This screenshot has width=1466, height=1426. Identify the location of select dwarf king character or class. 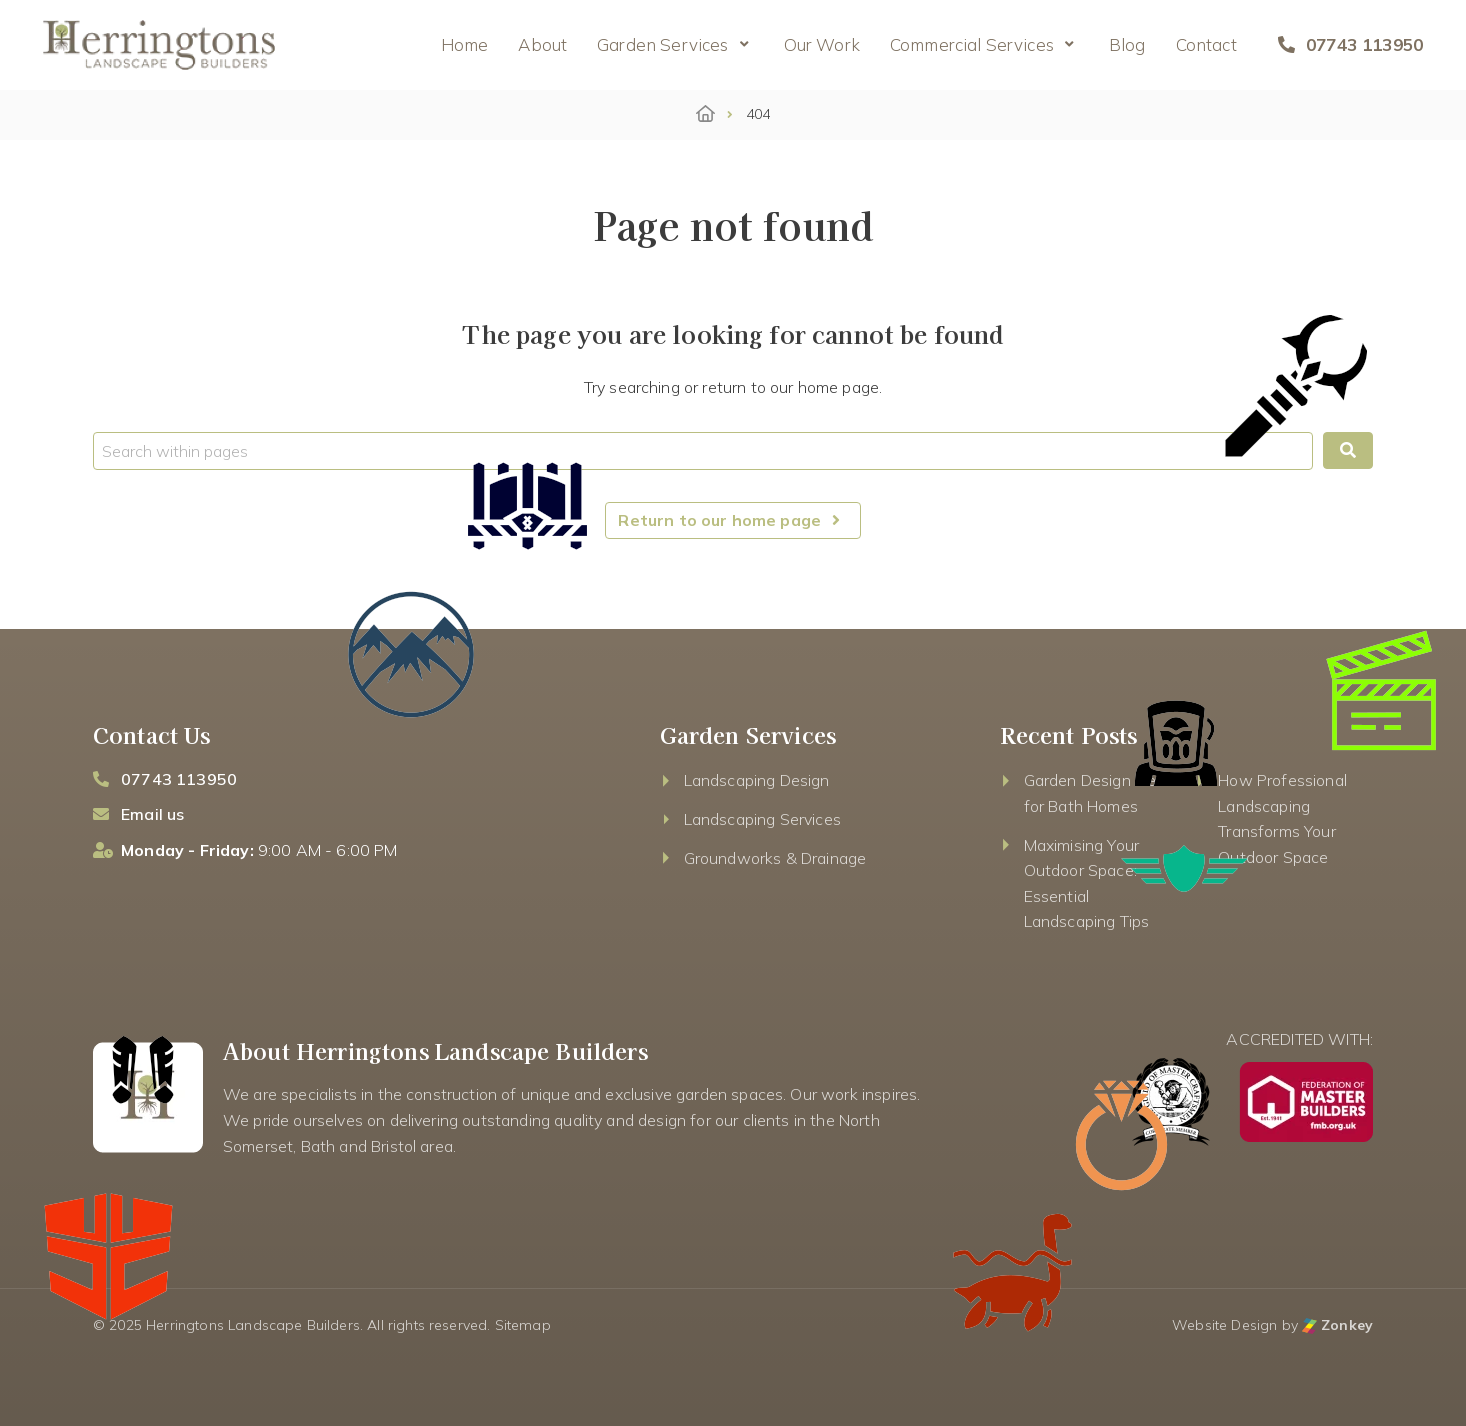
(527, 503).